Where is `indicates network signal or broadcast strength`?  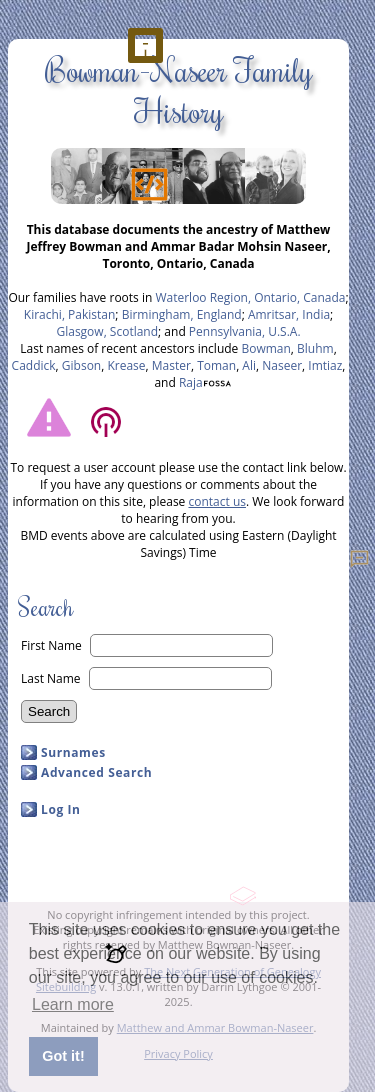 indicates network signal or broadcast strength is located at coordinates (106, 422).